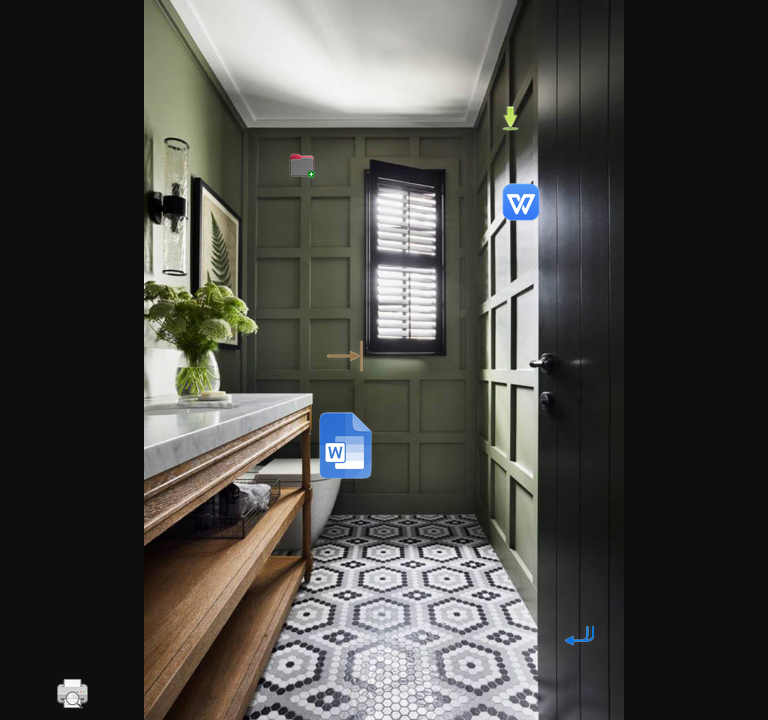 The image size is (768, 720). Describe the element at coordinates (521, 202) in the screenshot. I see `open WPS Office application` at that location.